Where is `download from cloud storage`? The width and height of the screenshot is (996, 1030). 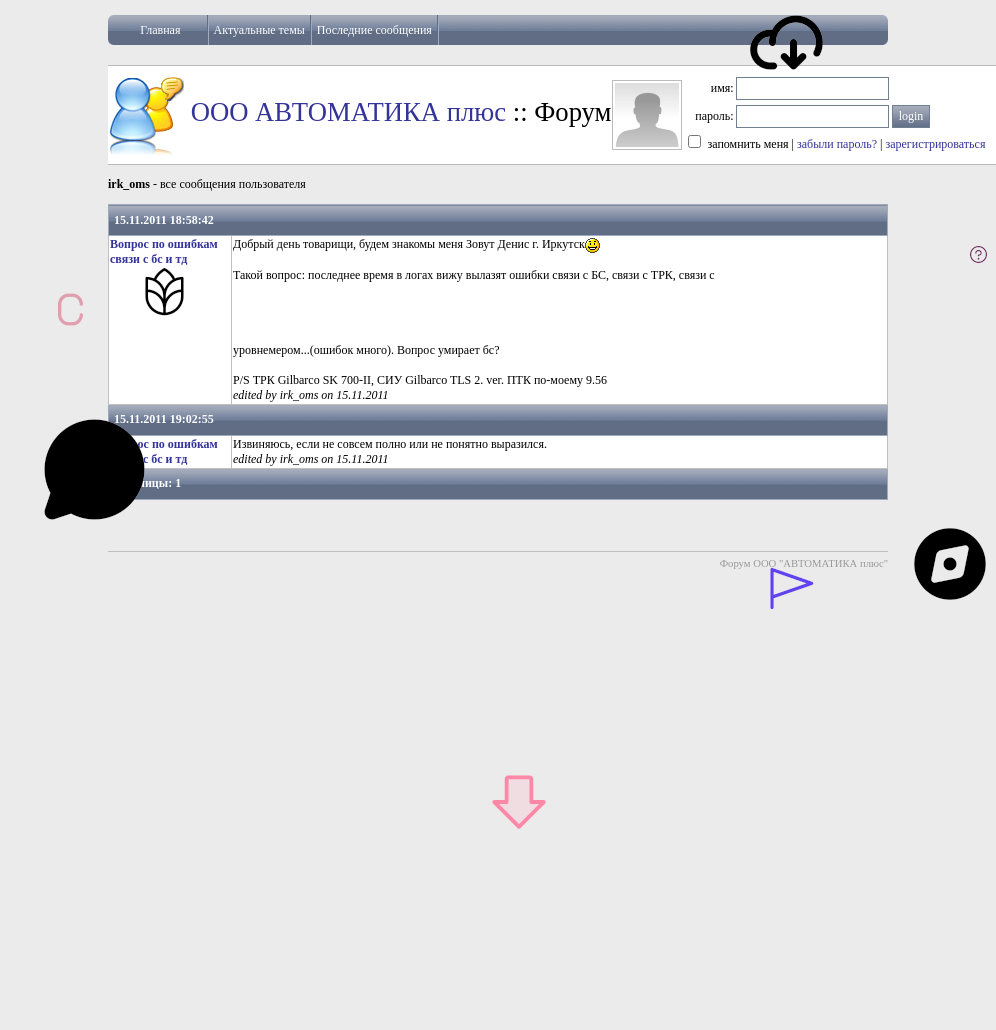 download from cloud storage is located at coordinates (786, 42).